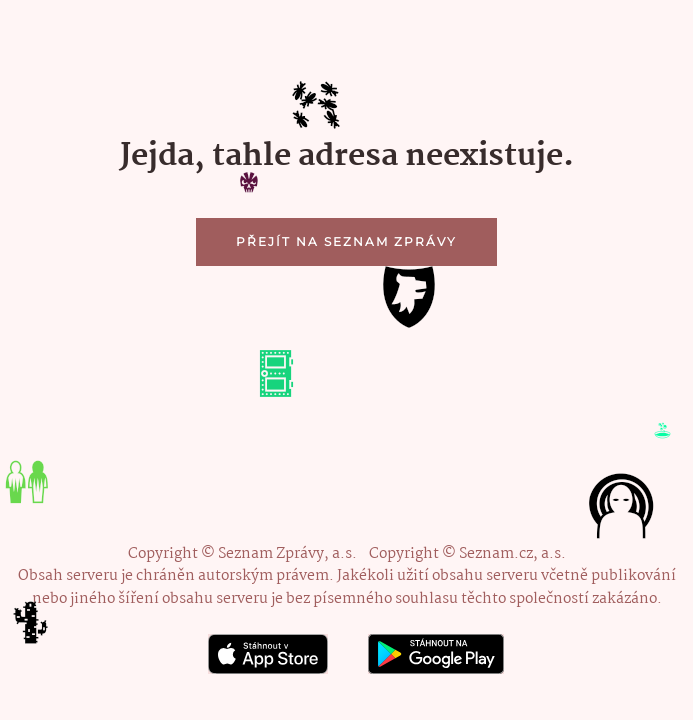 The height and width of the screenshot is (720, 693). What do you see at coordinates (27, 482) in the screenshot?
I see `swap character or avatar body` at bounding box center [27, 482].